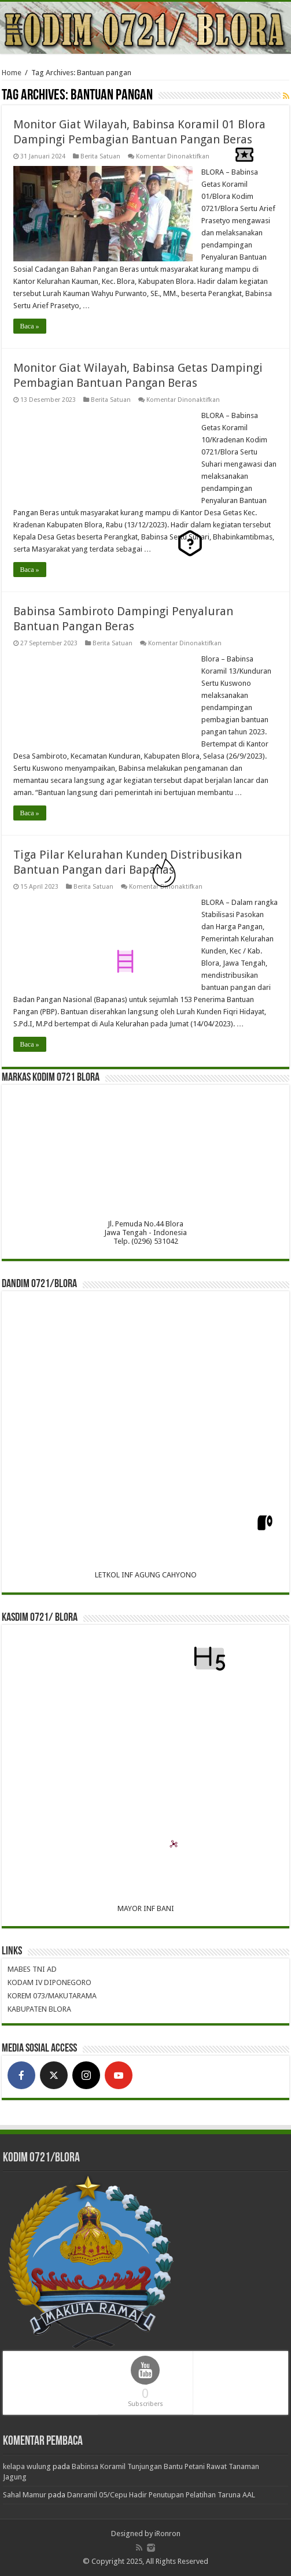 This screenshot has width=291, height=2576. What do you see at coordinates (164, 873) in the screenshot?
I see `indicates trending or popular content` at bounding box center [164, 873].